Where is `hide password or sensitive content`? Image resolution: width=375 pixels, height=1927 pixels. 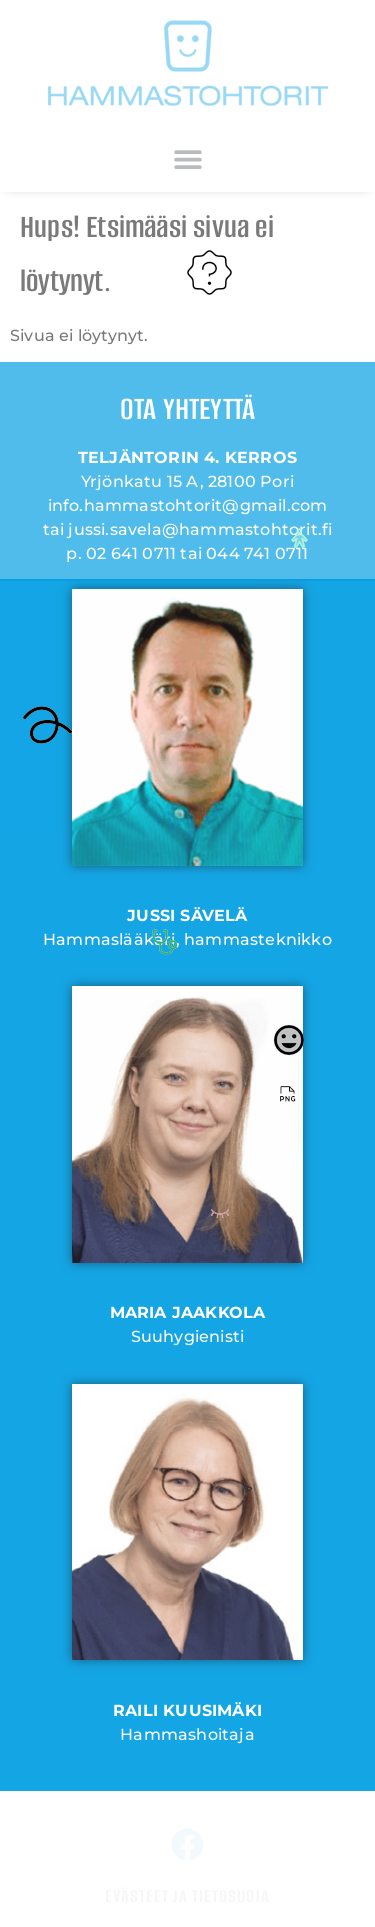 hide password or sensitive content is located at coordinates (220, 1212).